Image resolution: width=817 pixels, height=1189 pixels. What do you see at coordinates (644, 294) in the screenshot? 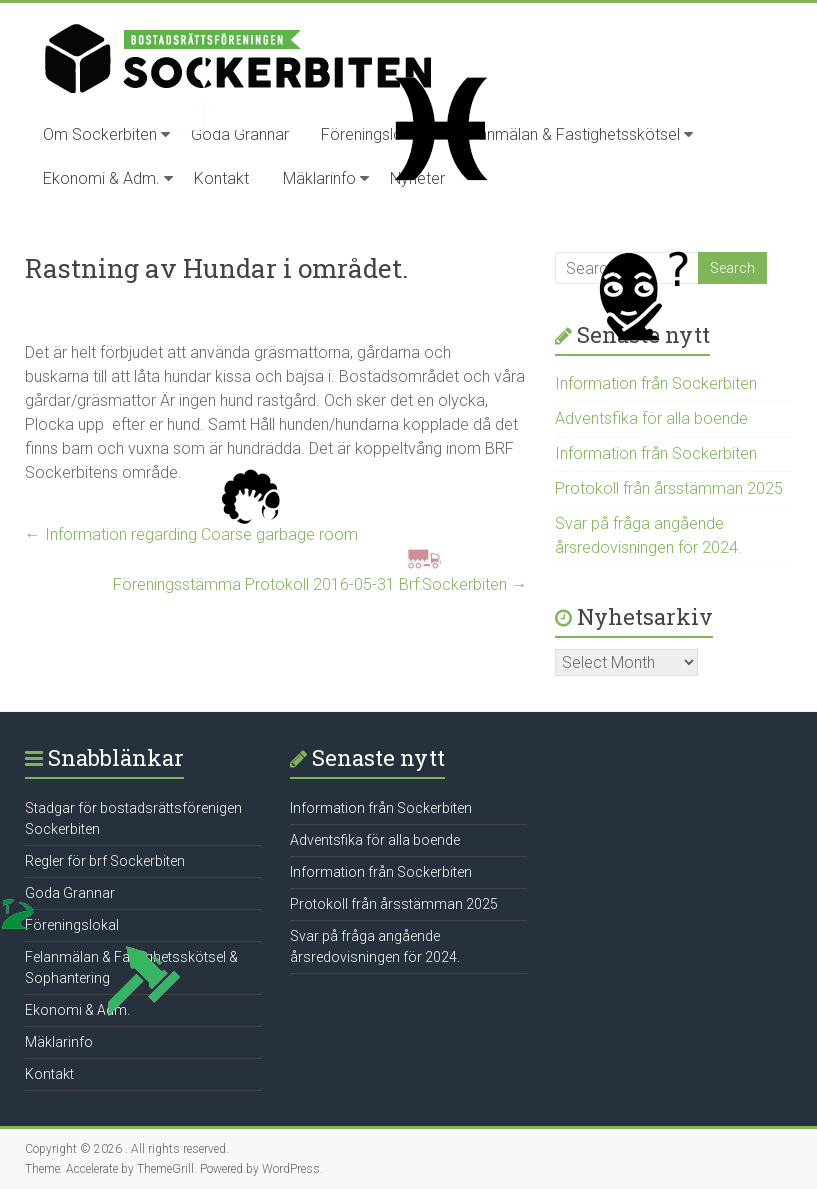
I see `indicates a thinking or processing state` at bounding box center [644, 294].